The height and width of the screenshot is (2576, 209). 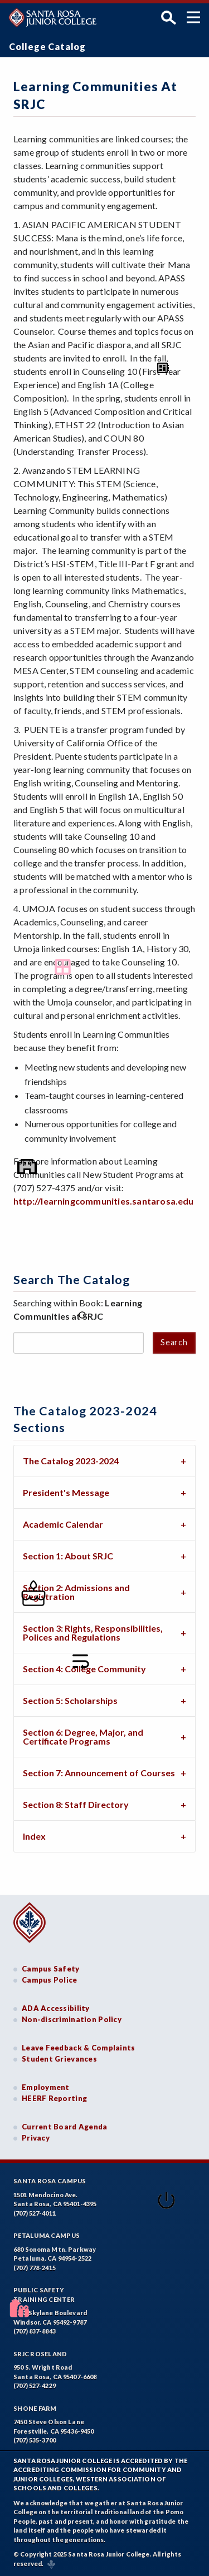 What do you see at coordinates (62, 967) in the screenshot?
I see `apply borders to all cells in a table` at bounding box center [62, 967].